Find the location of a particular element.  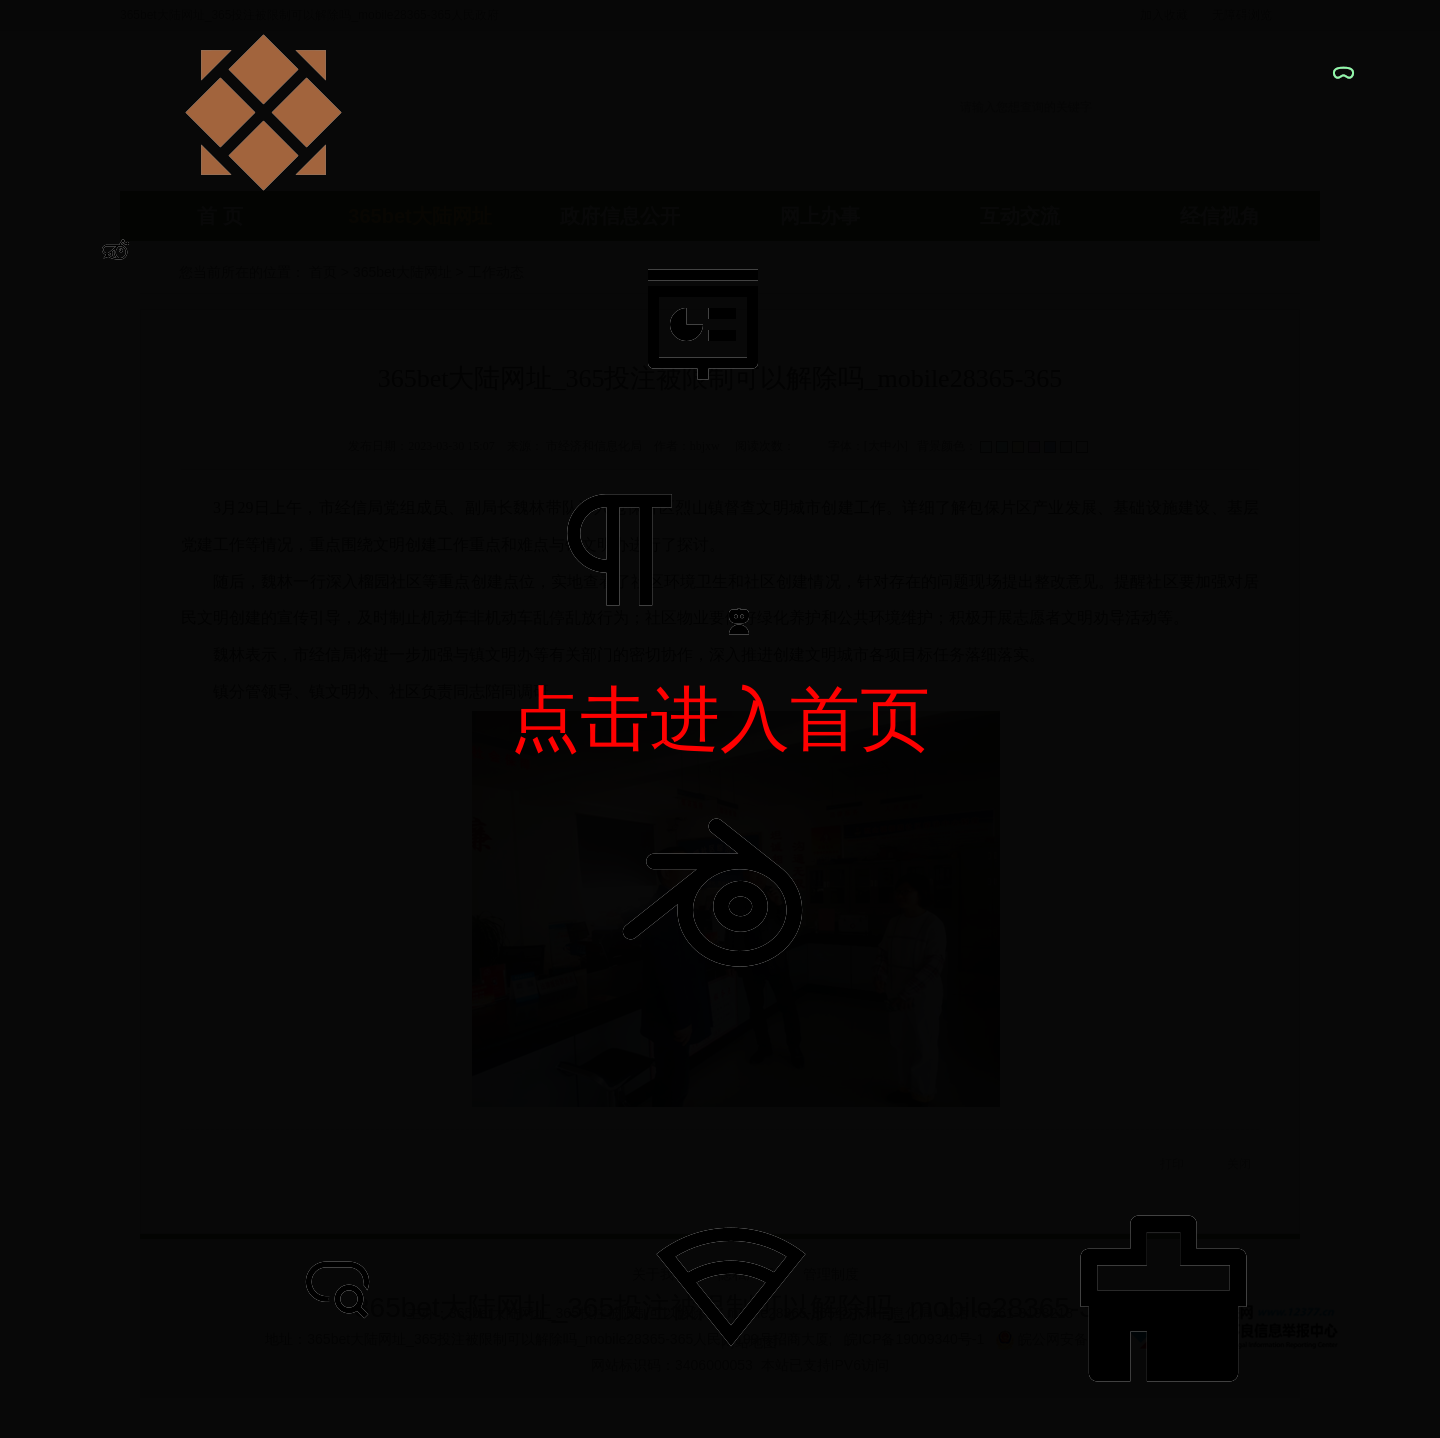

access virtual reality or immersive mode is located at coordinates (1343, 72).